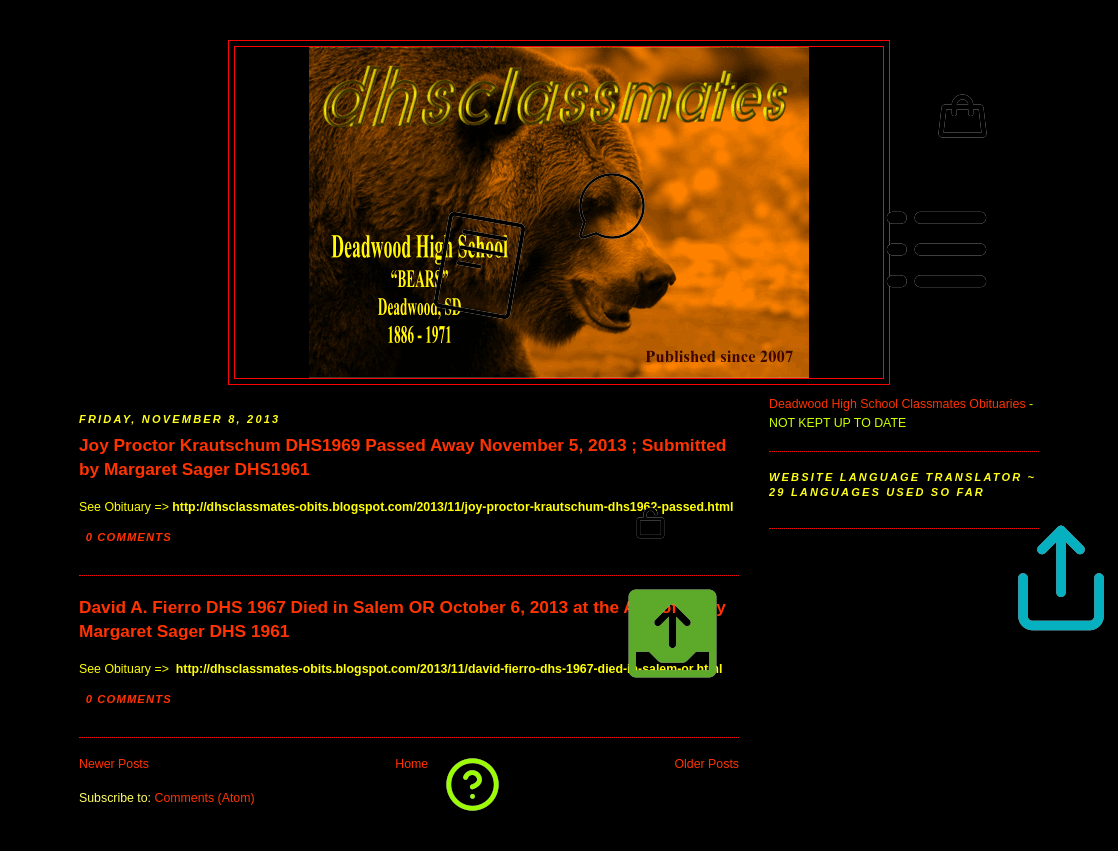  Describe the element at coordinates (1061, 578) in the screenshot. I see `share content to another app or platform` at that location.